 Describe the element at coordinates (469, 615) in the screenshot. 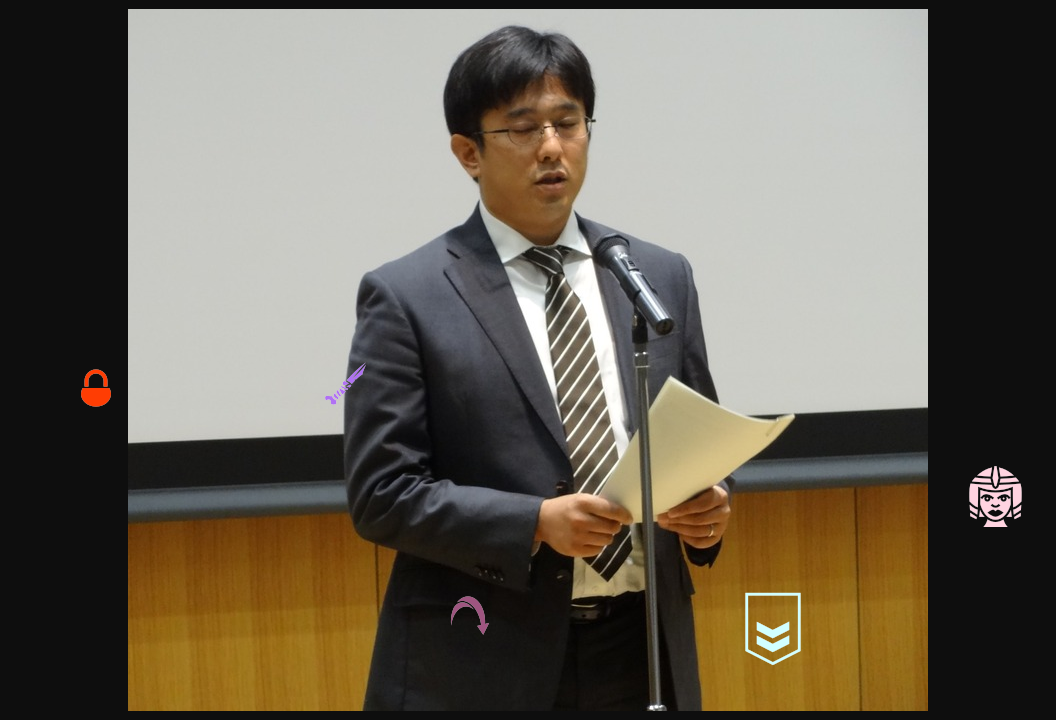

I see `perform a dunk or slam action in a game` at that location.